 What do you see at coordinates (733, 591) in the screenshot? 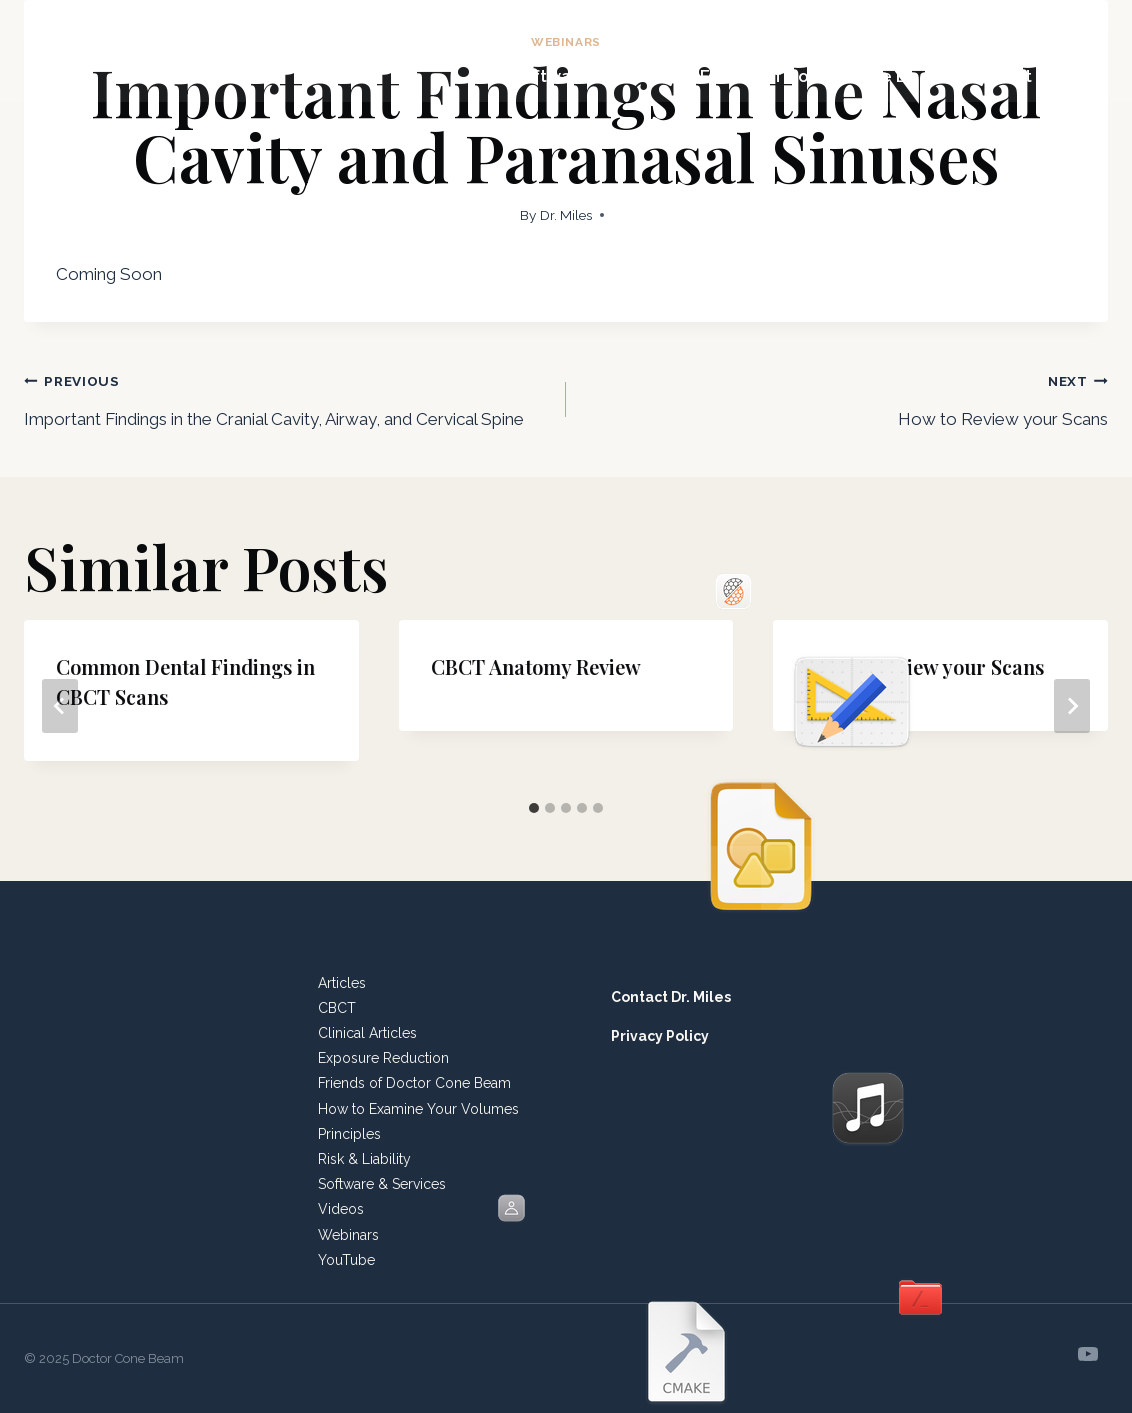
I see `open Prusa GCode Viewer app` at bounding box center [733, 591].